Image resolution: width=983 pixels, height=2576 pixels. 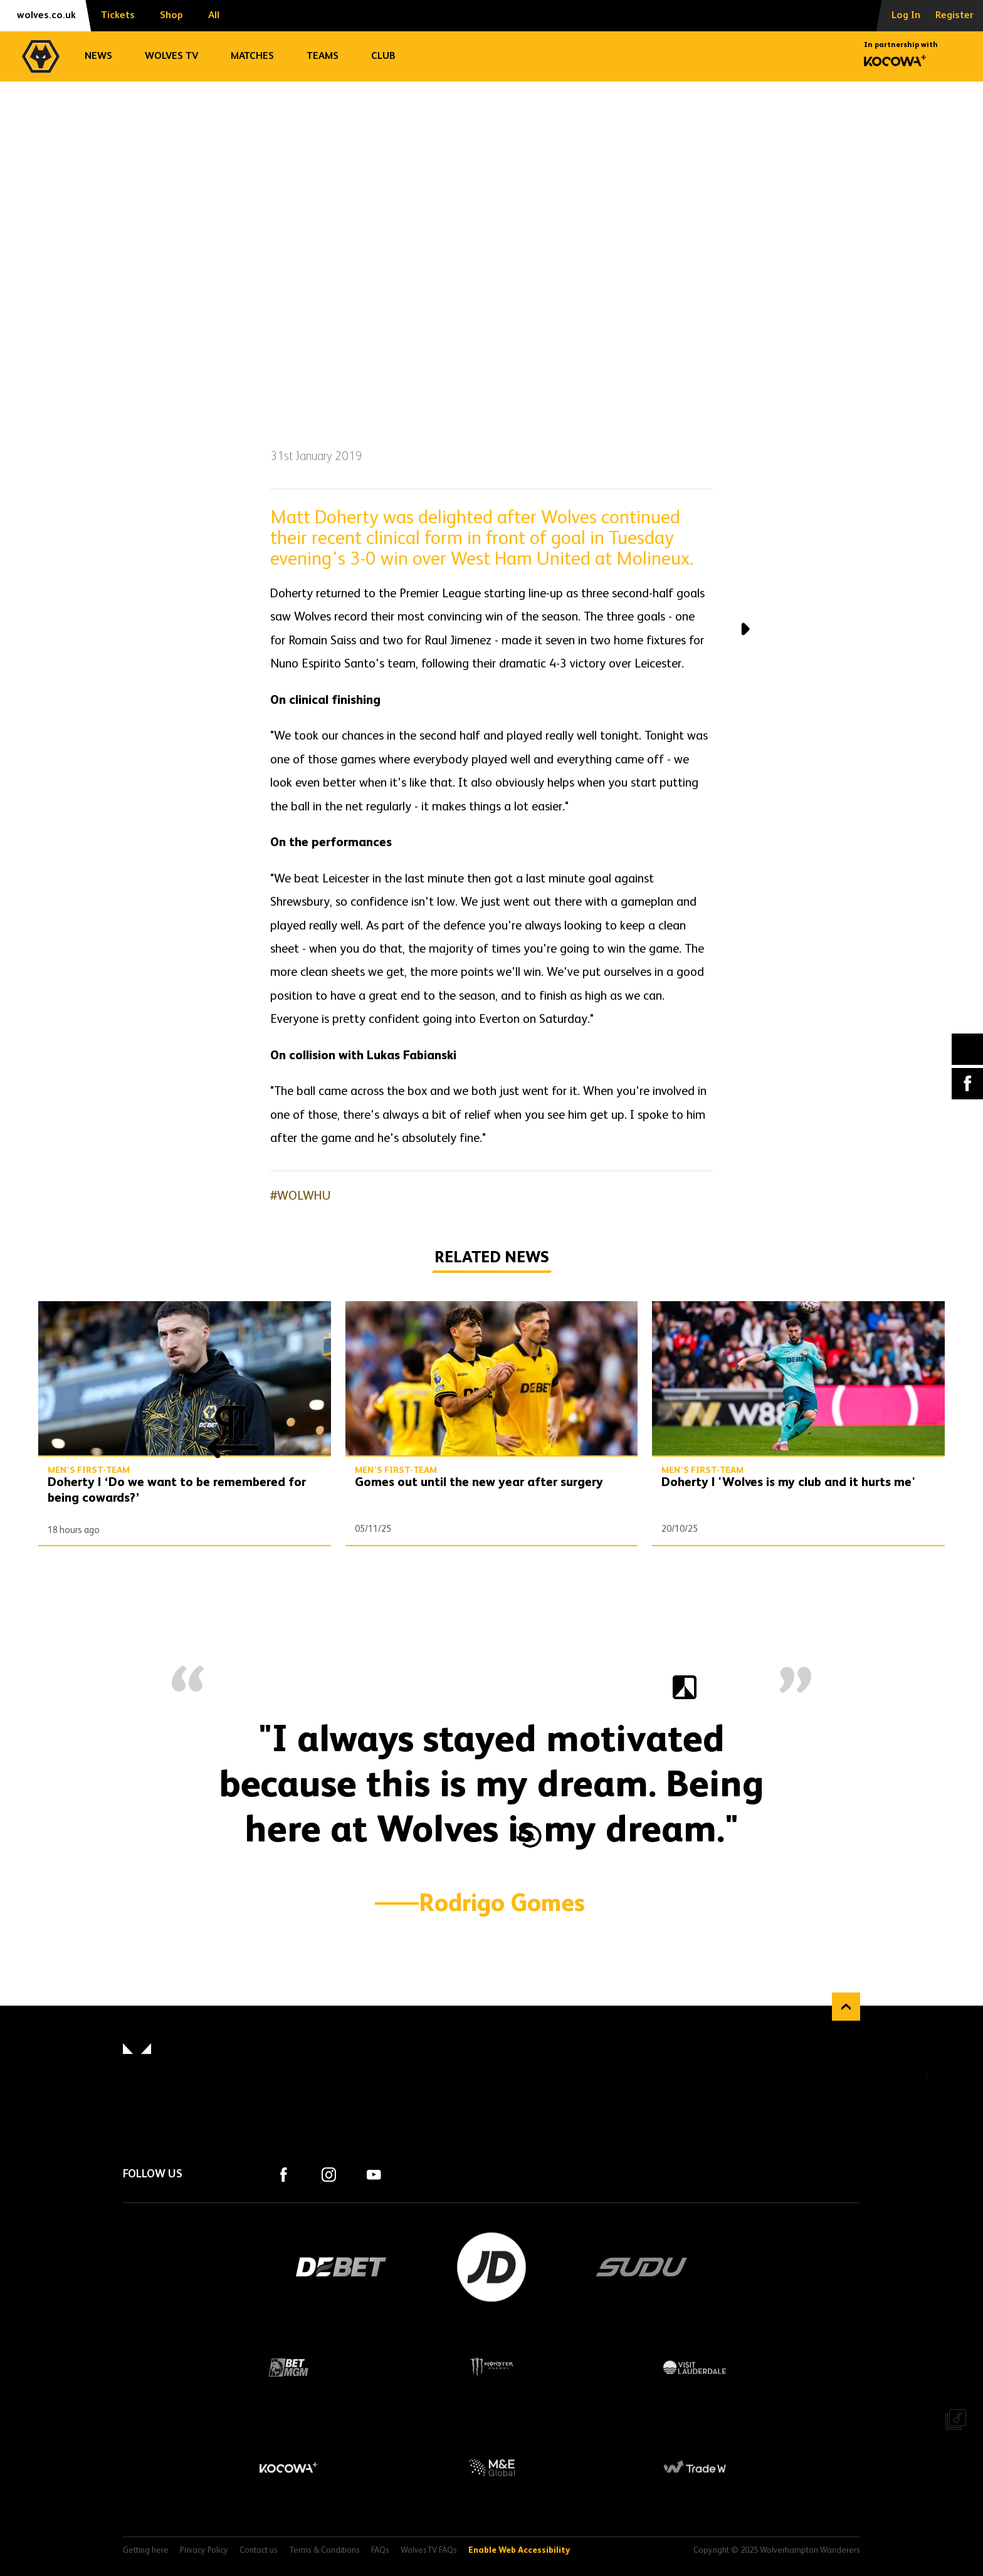 I want to click on access your music library, so click(x=955, y=2419).